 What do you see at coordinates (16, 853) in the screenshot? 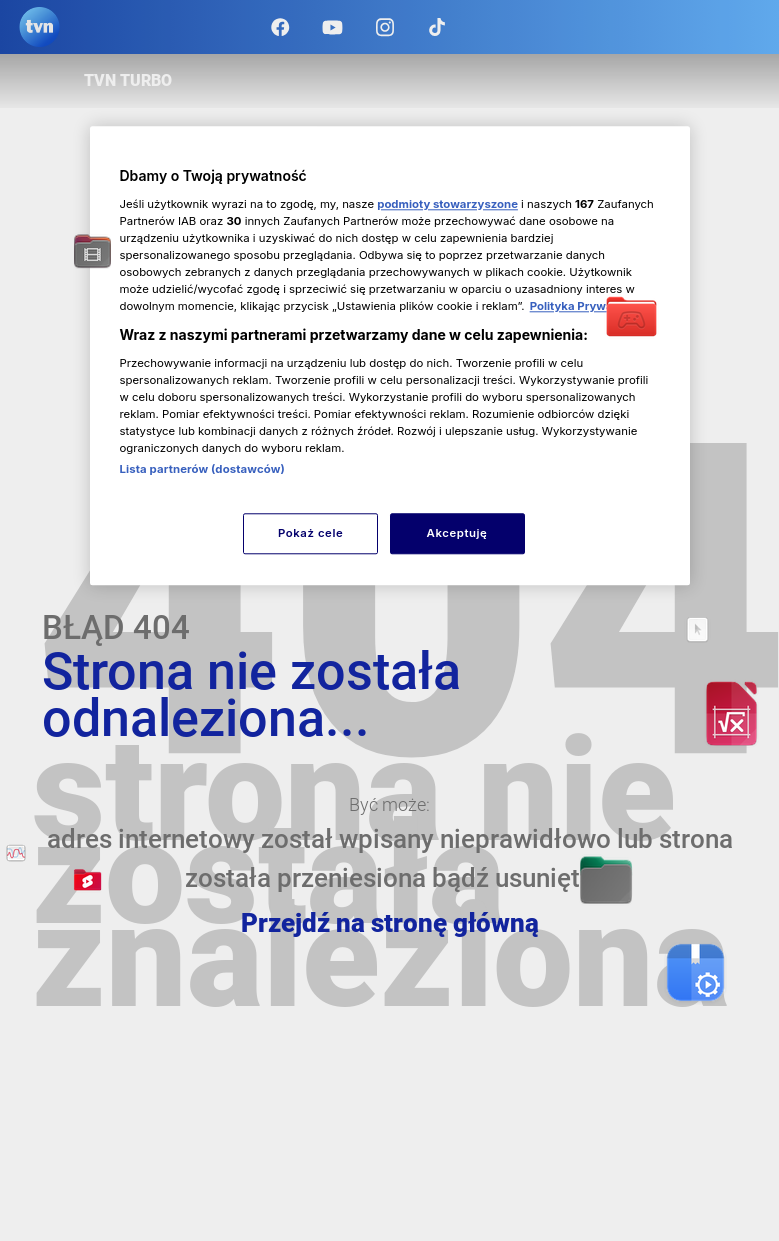
I see `view power usage statistics and graphs` at bounding box center [16, 853].